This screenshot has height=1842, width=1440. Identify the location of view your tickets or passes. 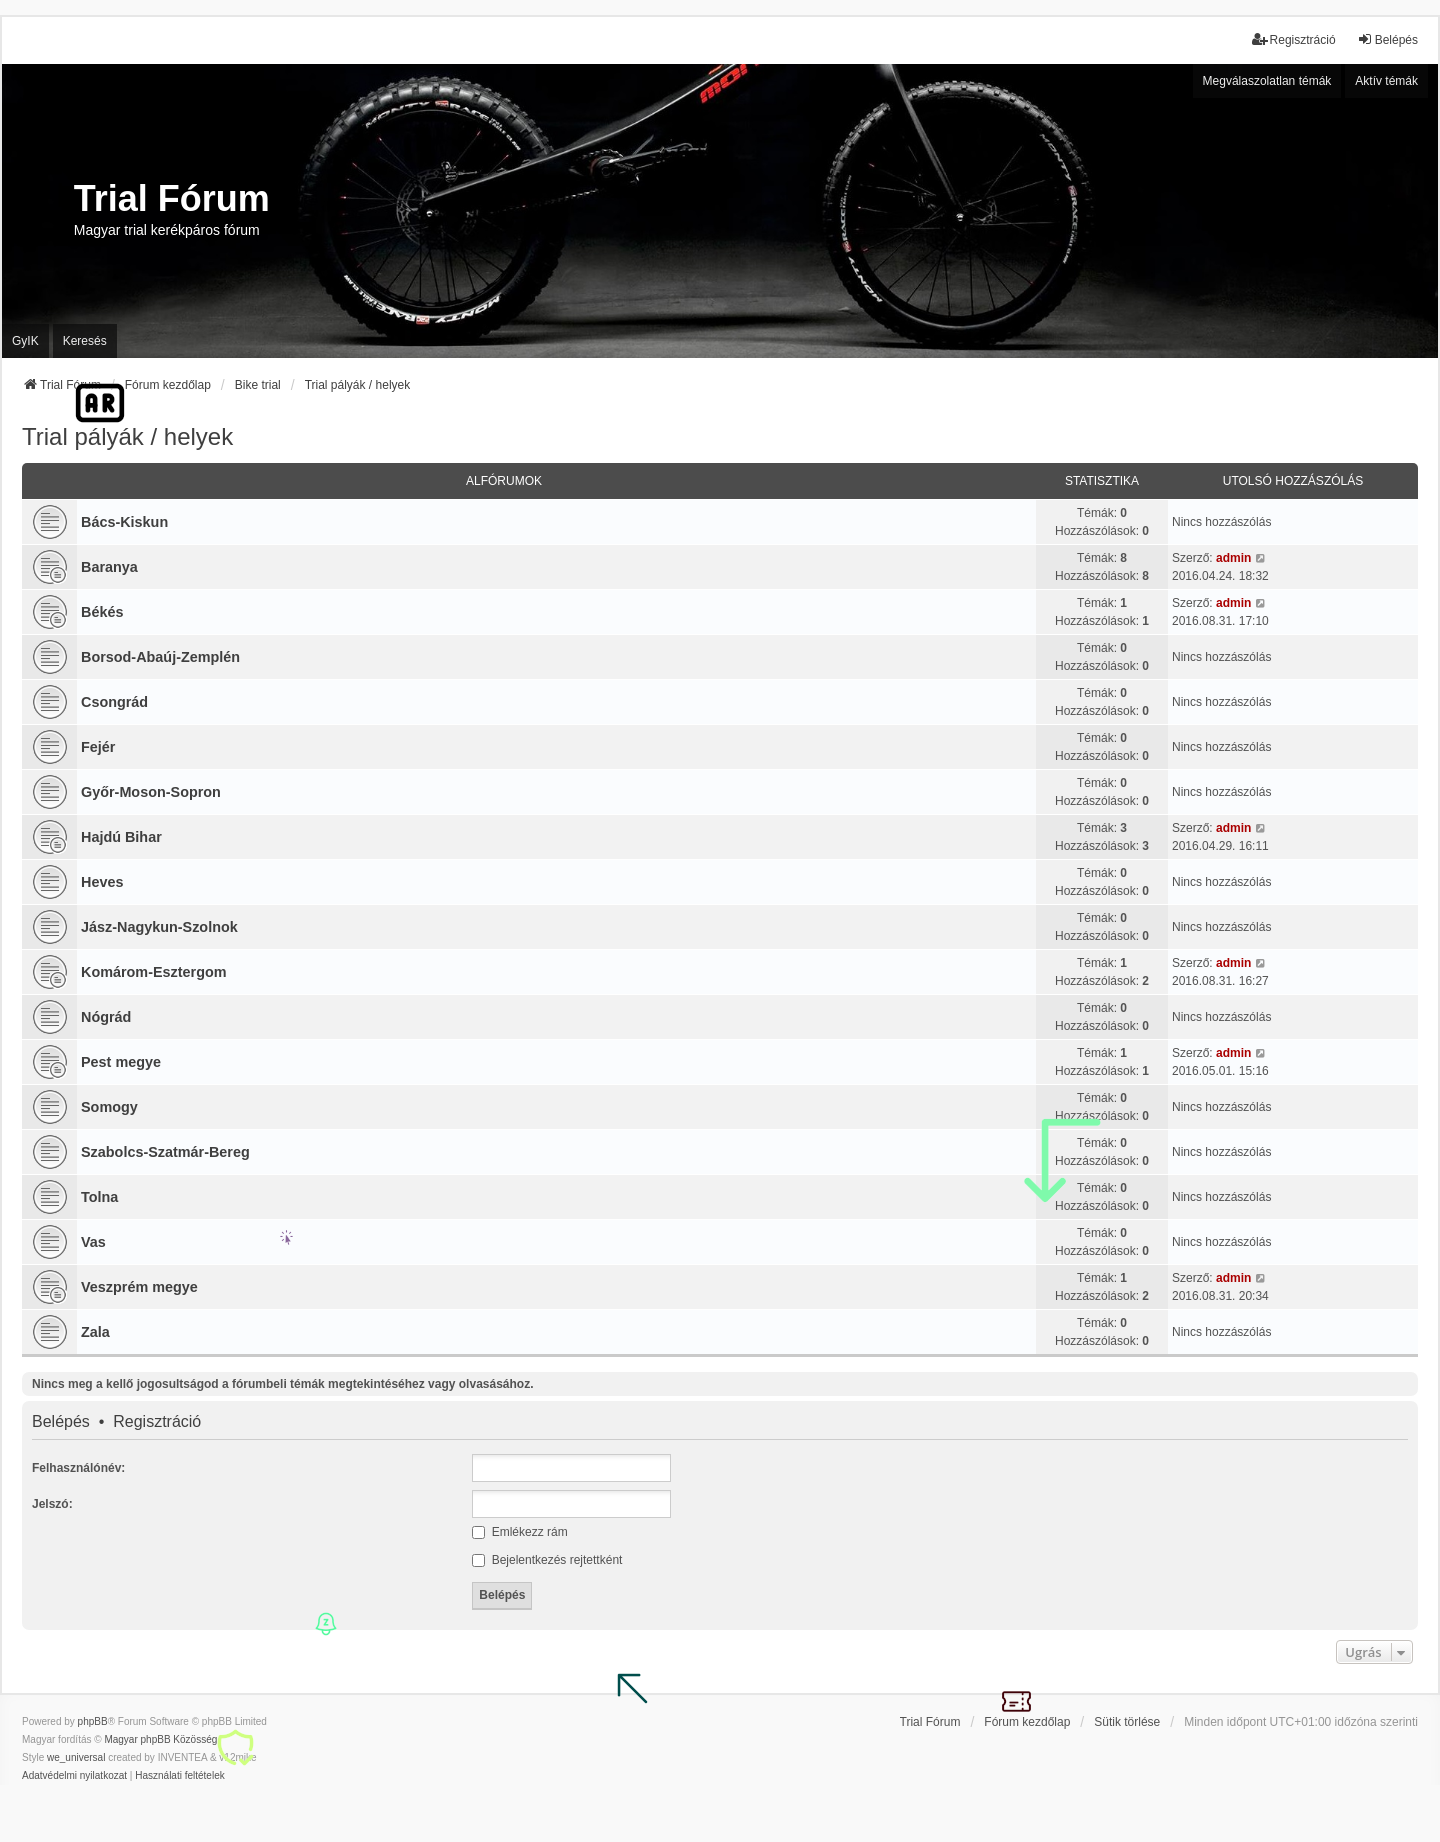
(1016, 1701).